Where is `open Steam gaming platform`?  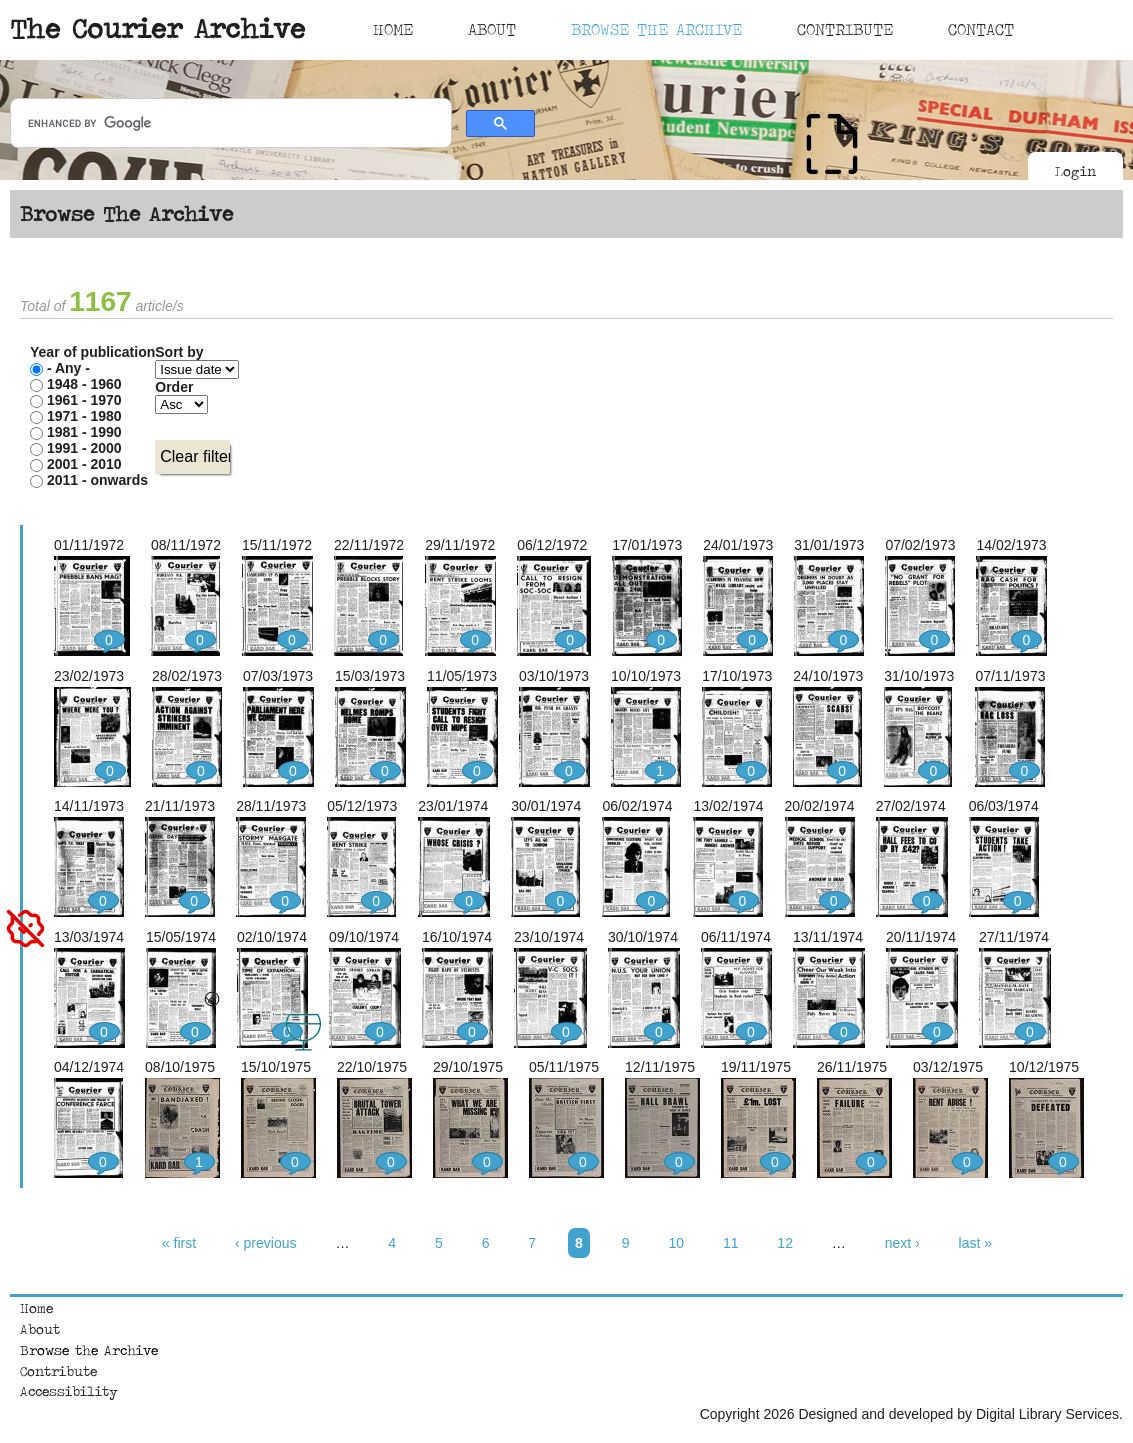
open Steam gaming platform is located at coordinates (212, 999).